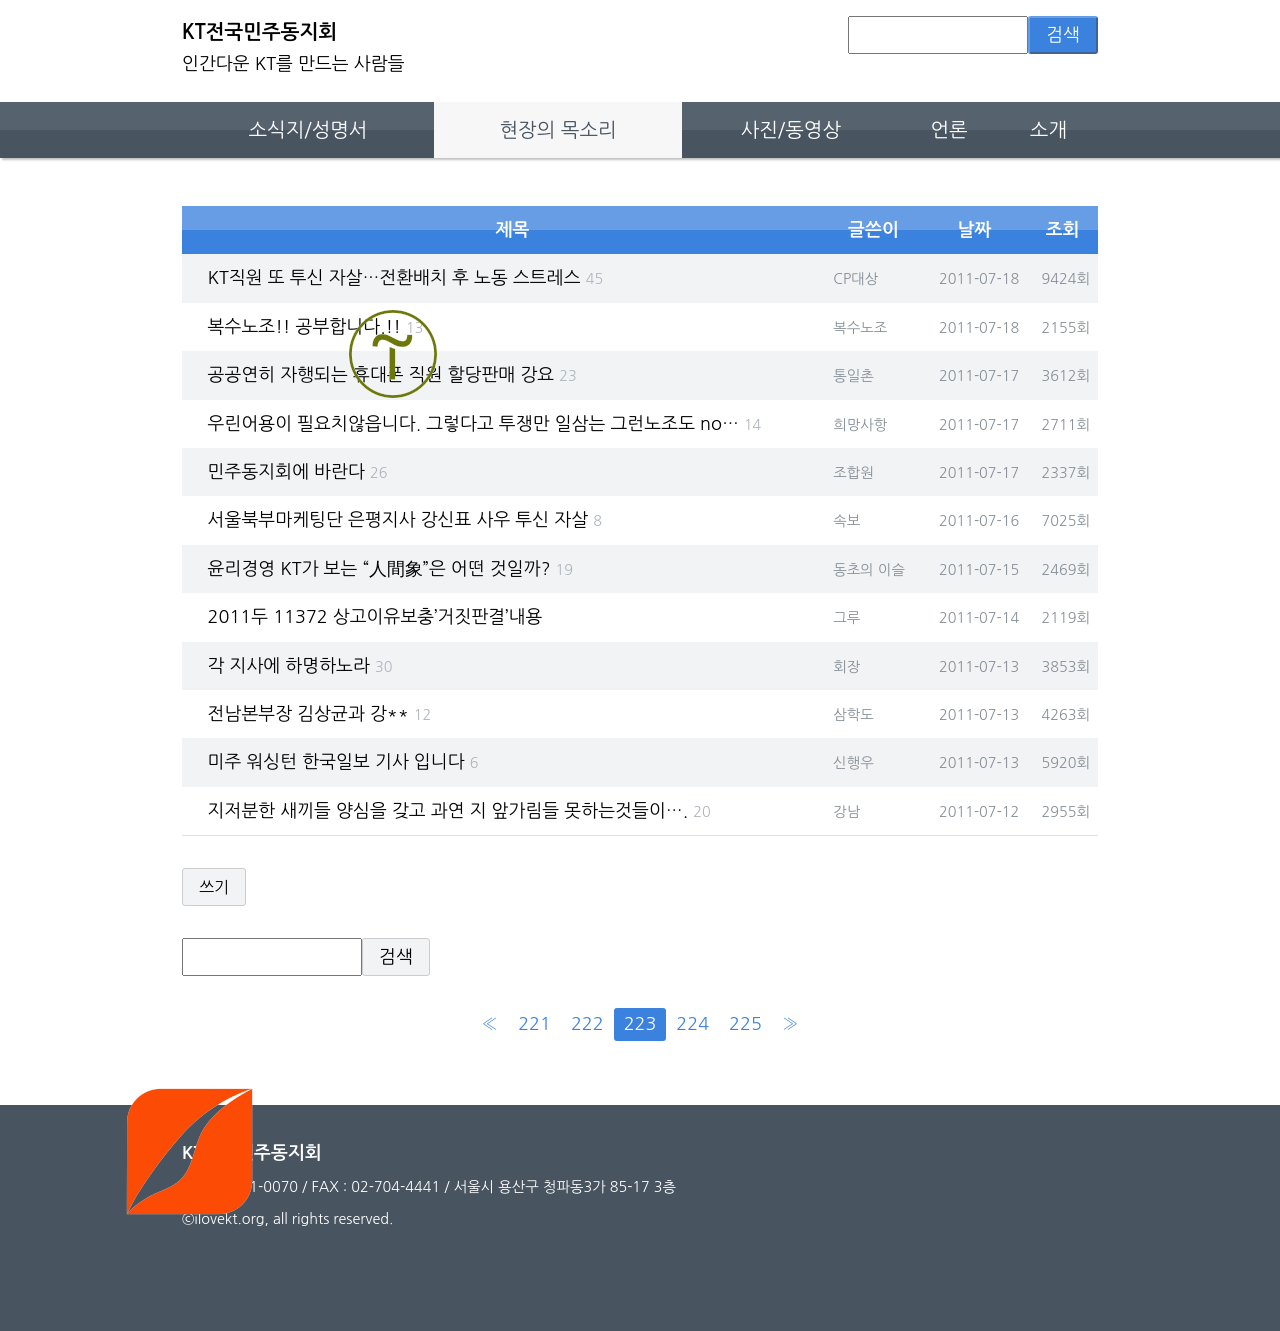  Describe the element at coordinates (189, 1151) in the screenshot. I see `pied piper logo` at that location.